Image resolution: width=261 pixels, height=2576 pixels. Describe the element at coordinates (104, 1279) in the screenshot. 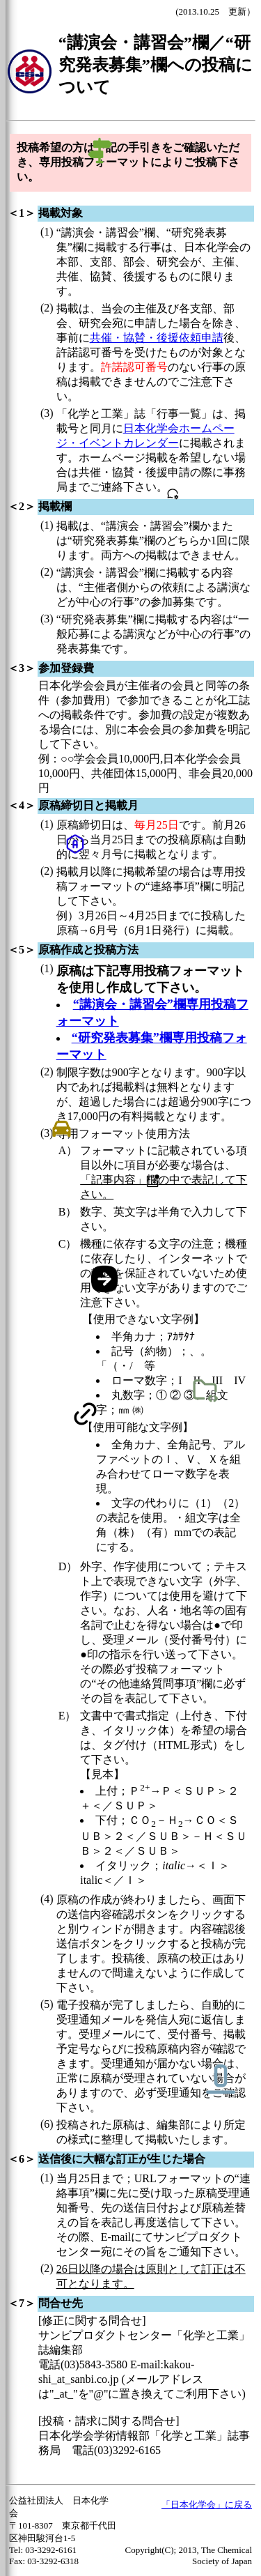

I see `proceed to the next step` at that location.